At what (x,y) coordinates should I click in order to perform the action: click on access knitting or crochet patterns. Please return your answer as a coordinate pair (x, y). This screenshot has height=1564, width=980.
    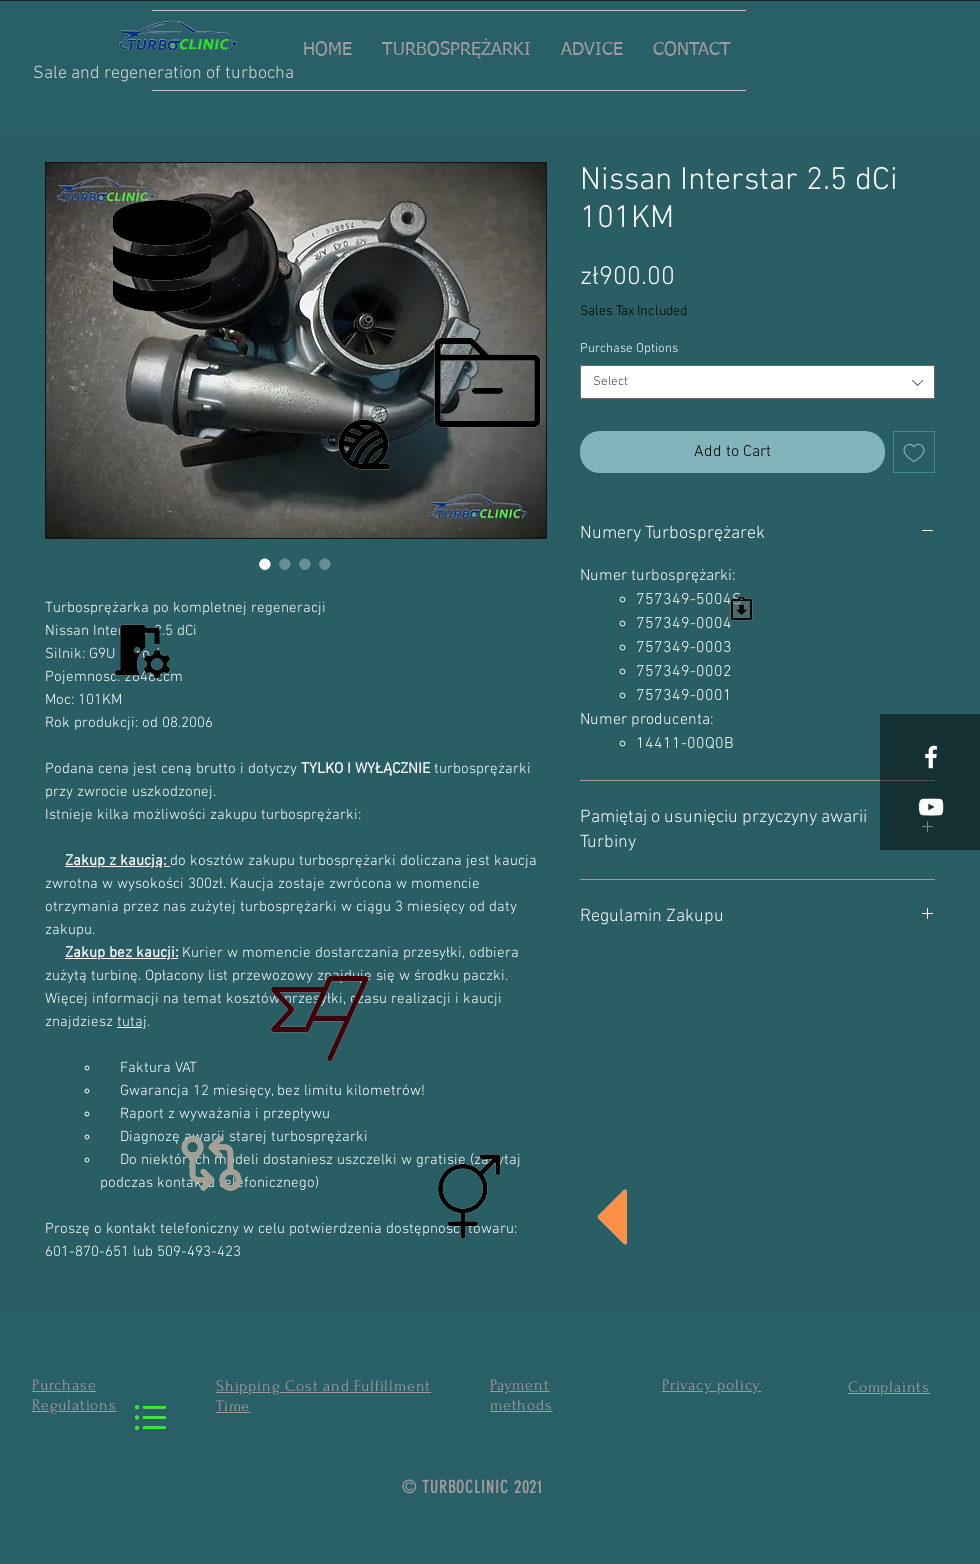
    Looking at the image, I should click on (363, 444).